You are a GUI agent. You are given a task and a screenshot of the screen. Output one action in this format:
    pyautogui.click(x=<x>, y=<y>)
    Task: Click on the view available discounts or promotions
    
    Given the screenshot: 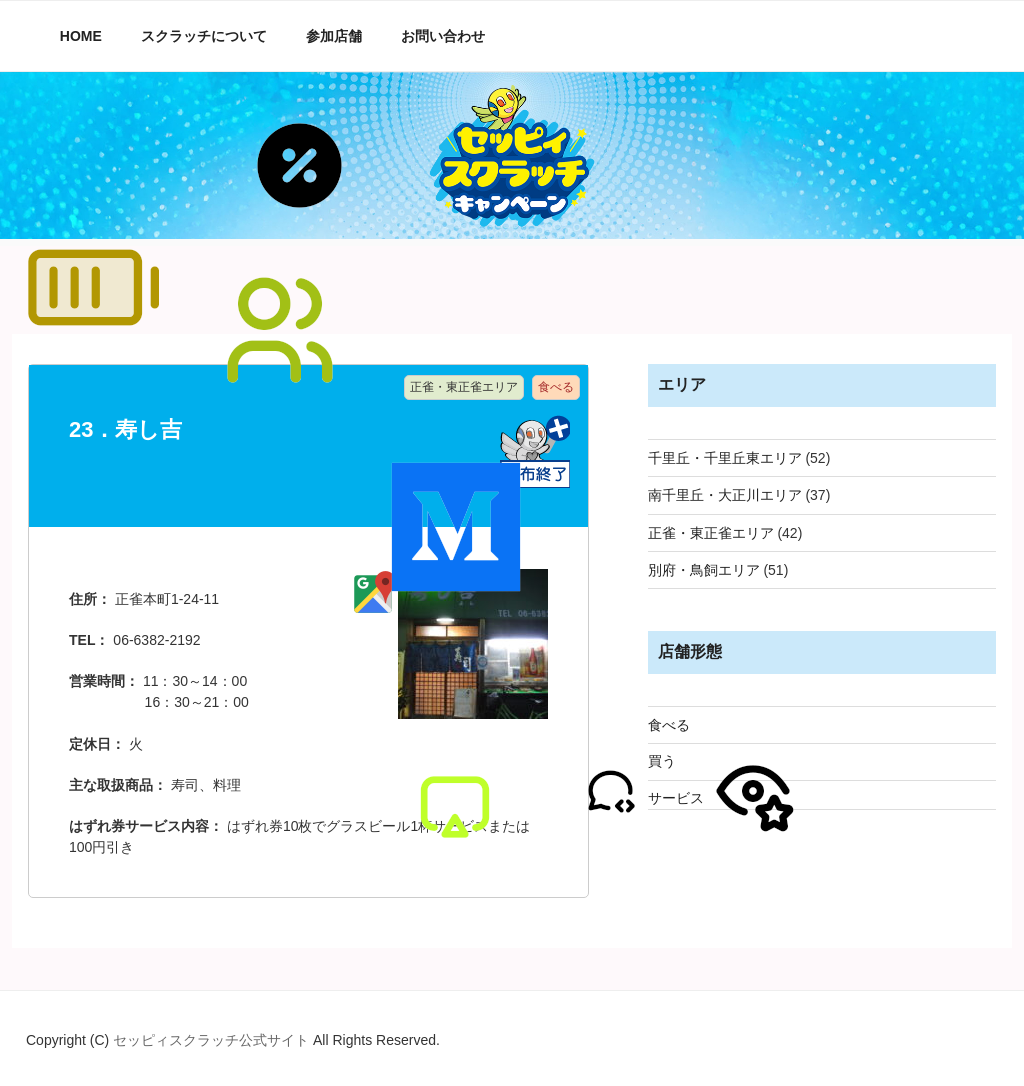 What is the action you would take?
    pyautogui.click(x=299, y=165)
    